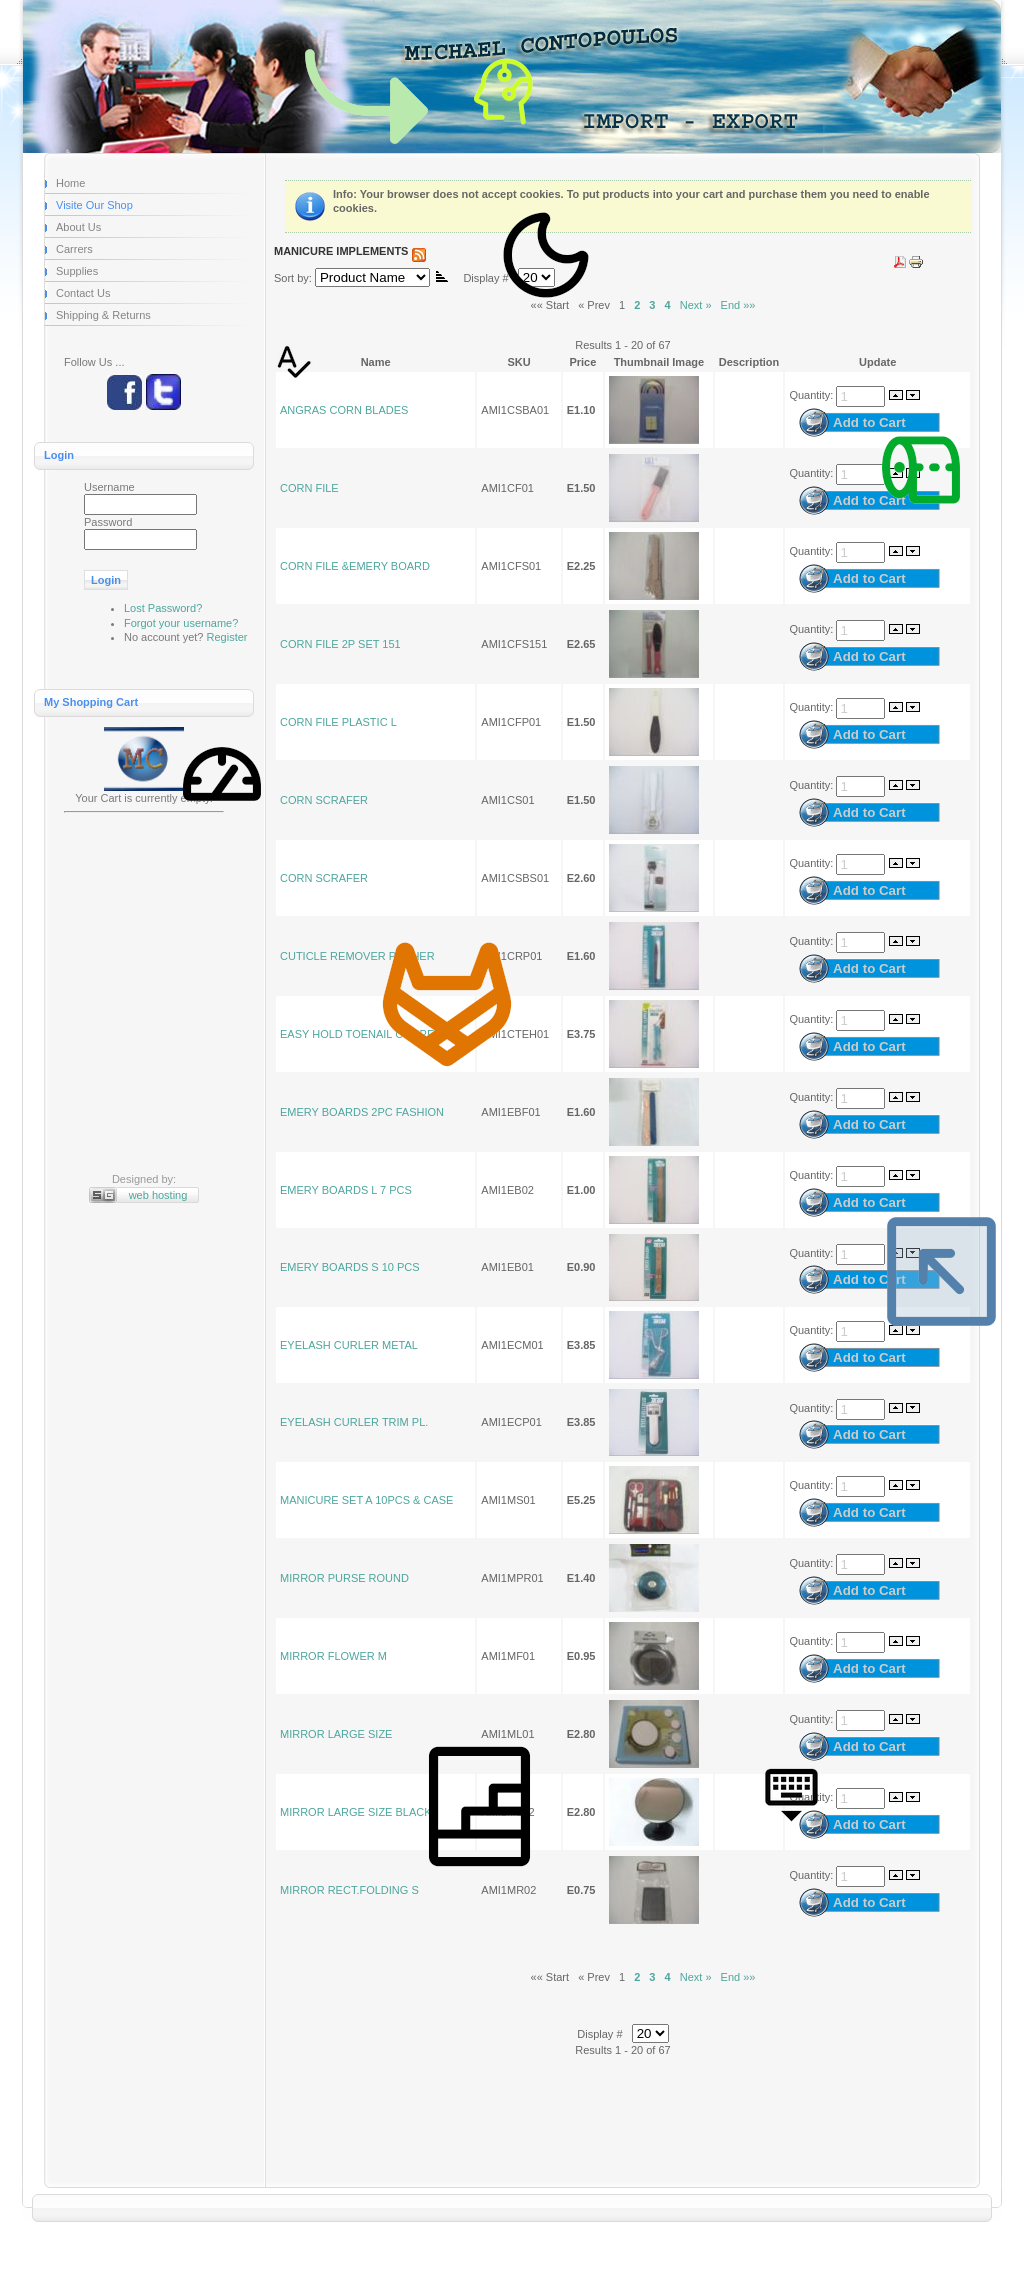  What do you see at coordinates (504, 91) in the screenshot?
I see `access AI or machine learning features` at bounding box center [504, 91].